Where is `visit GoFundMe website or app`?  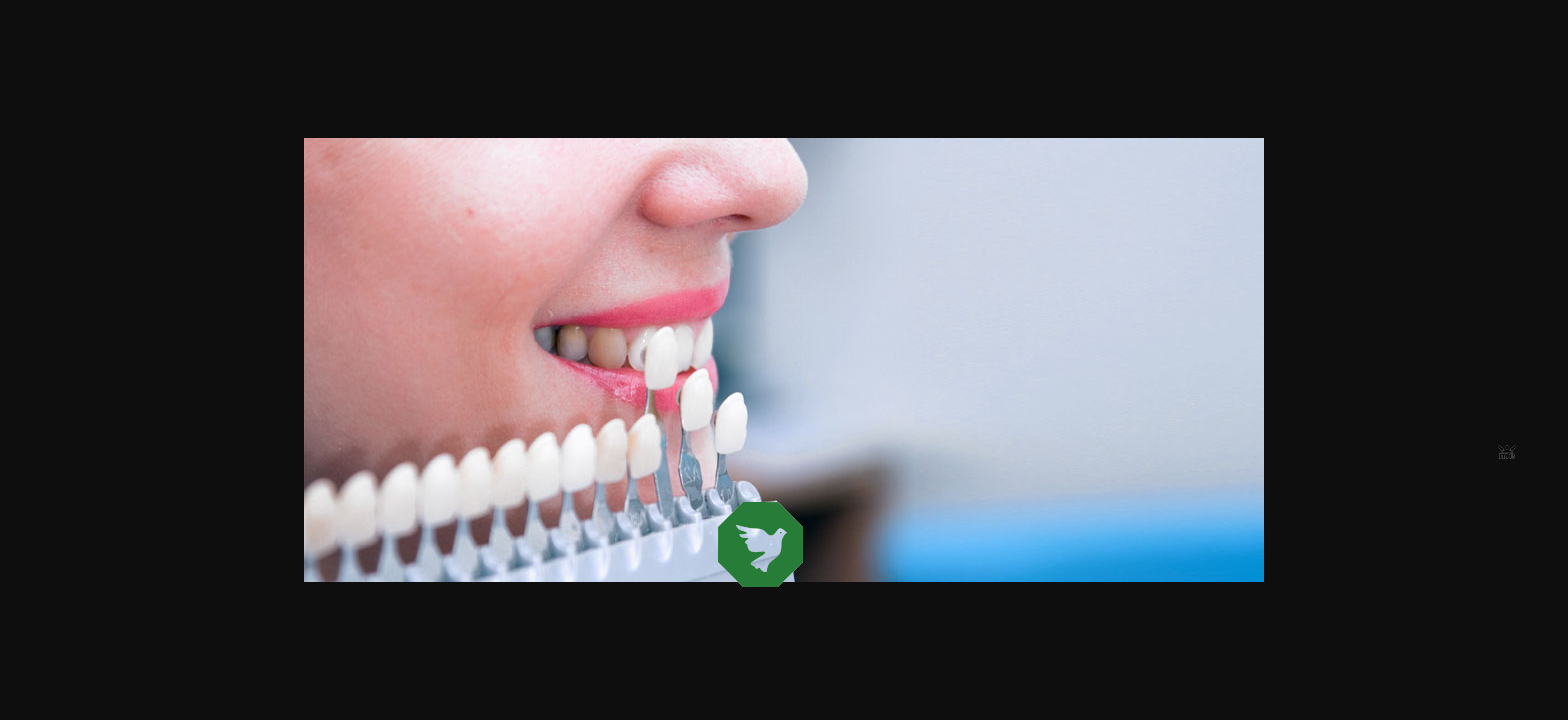 visit GoFundMe website or app is located at coordinates (1507, 452).